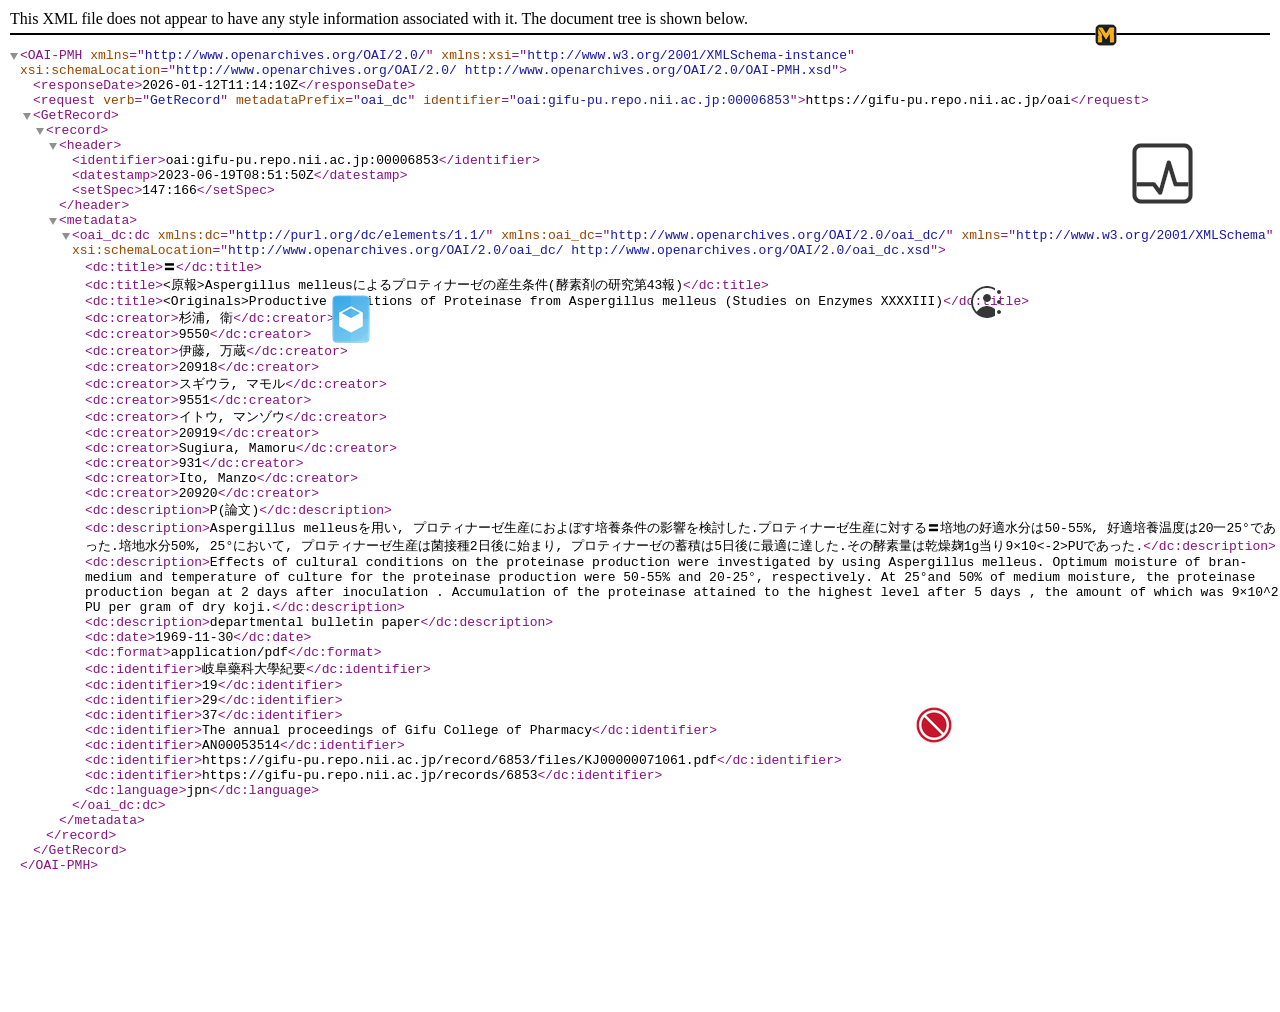 The width and height of the screenshot is (1280, 1012). Describe the element at coordinates (987, 302) in the screenshot. I see `browse artists in your music library` at that location.